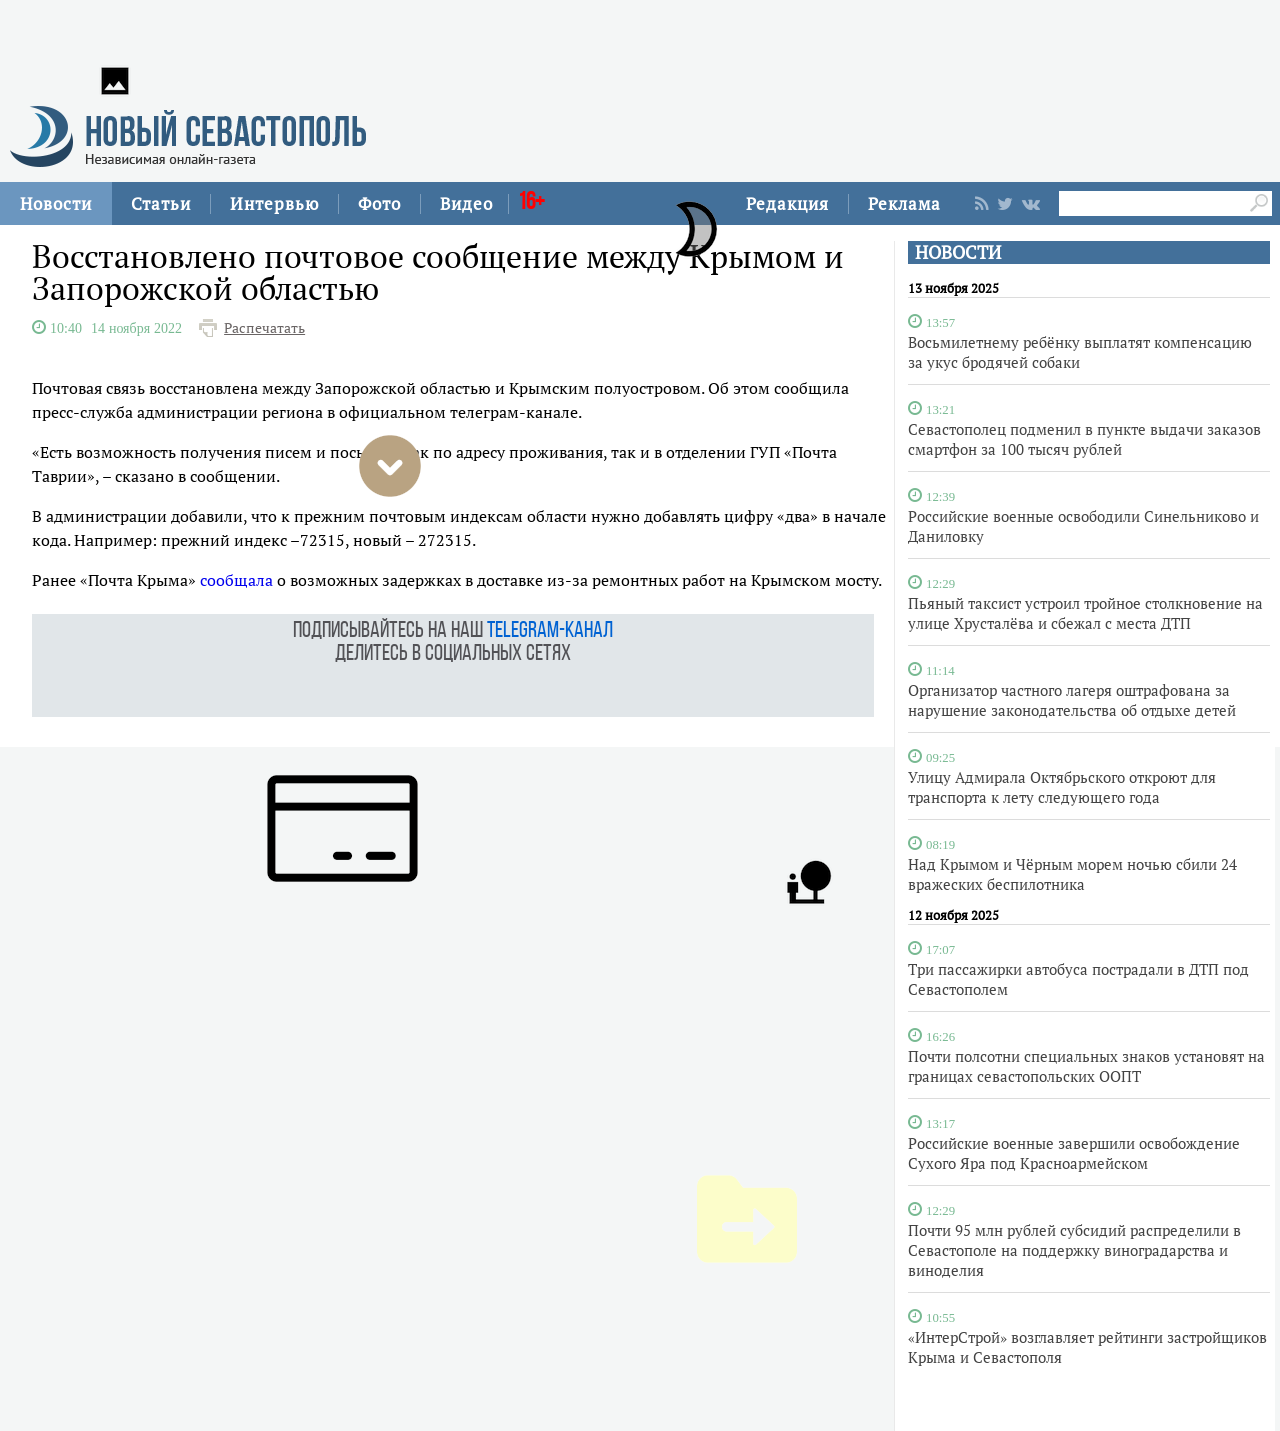 The image size is (1280, 1431). I want to click on expand to show more content, so click(390, 466).